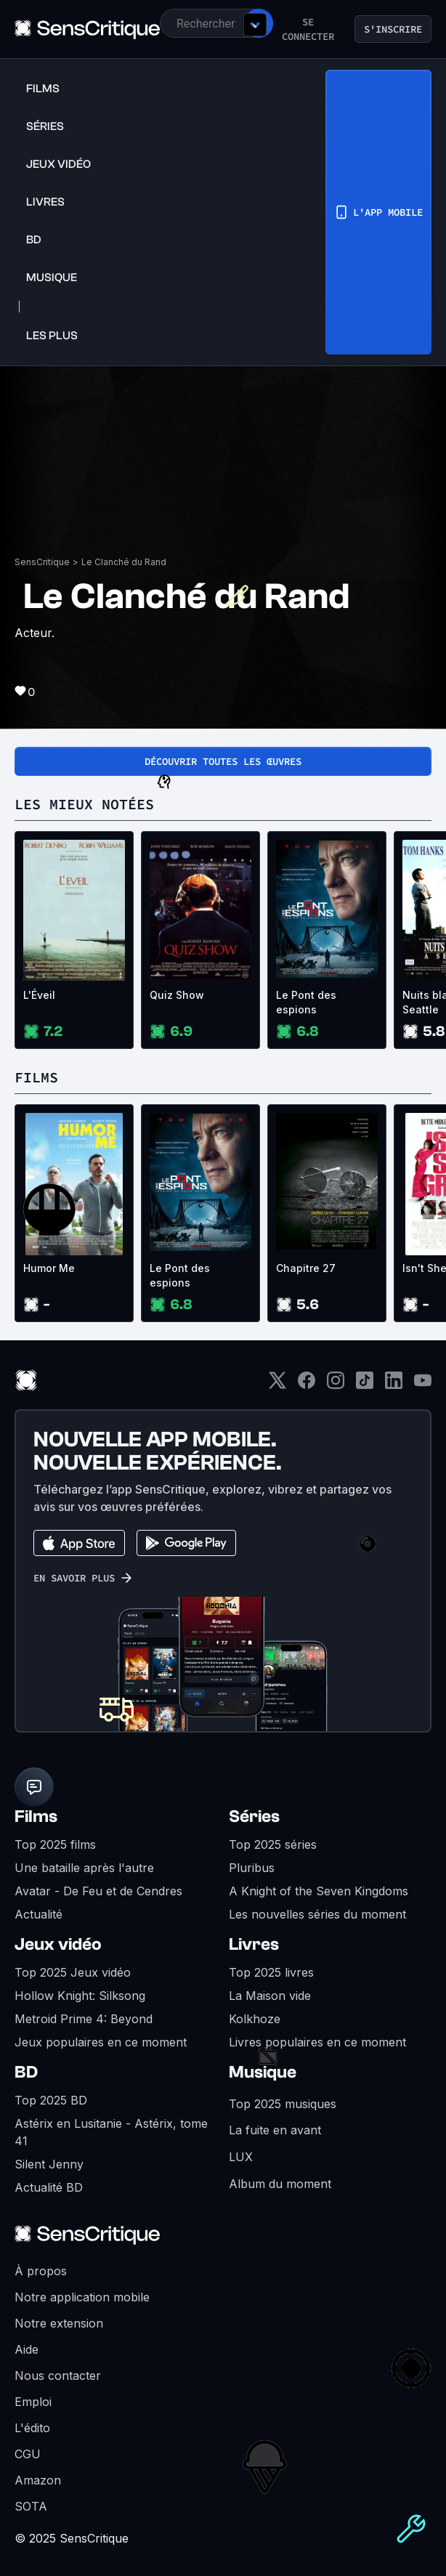 Image resolution: width=446 pixels, height=2576 pixels. Describe the element at coordinates (49, 1210) in the screenshot. I see `browse asian or rice-based cuisine options` at that location.